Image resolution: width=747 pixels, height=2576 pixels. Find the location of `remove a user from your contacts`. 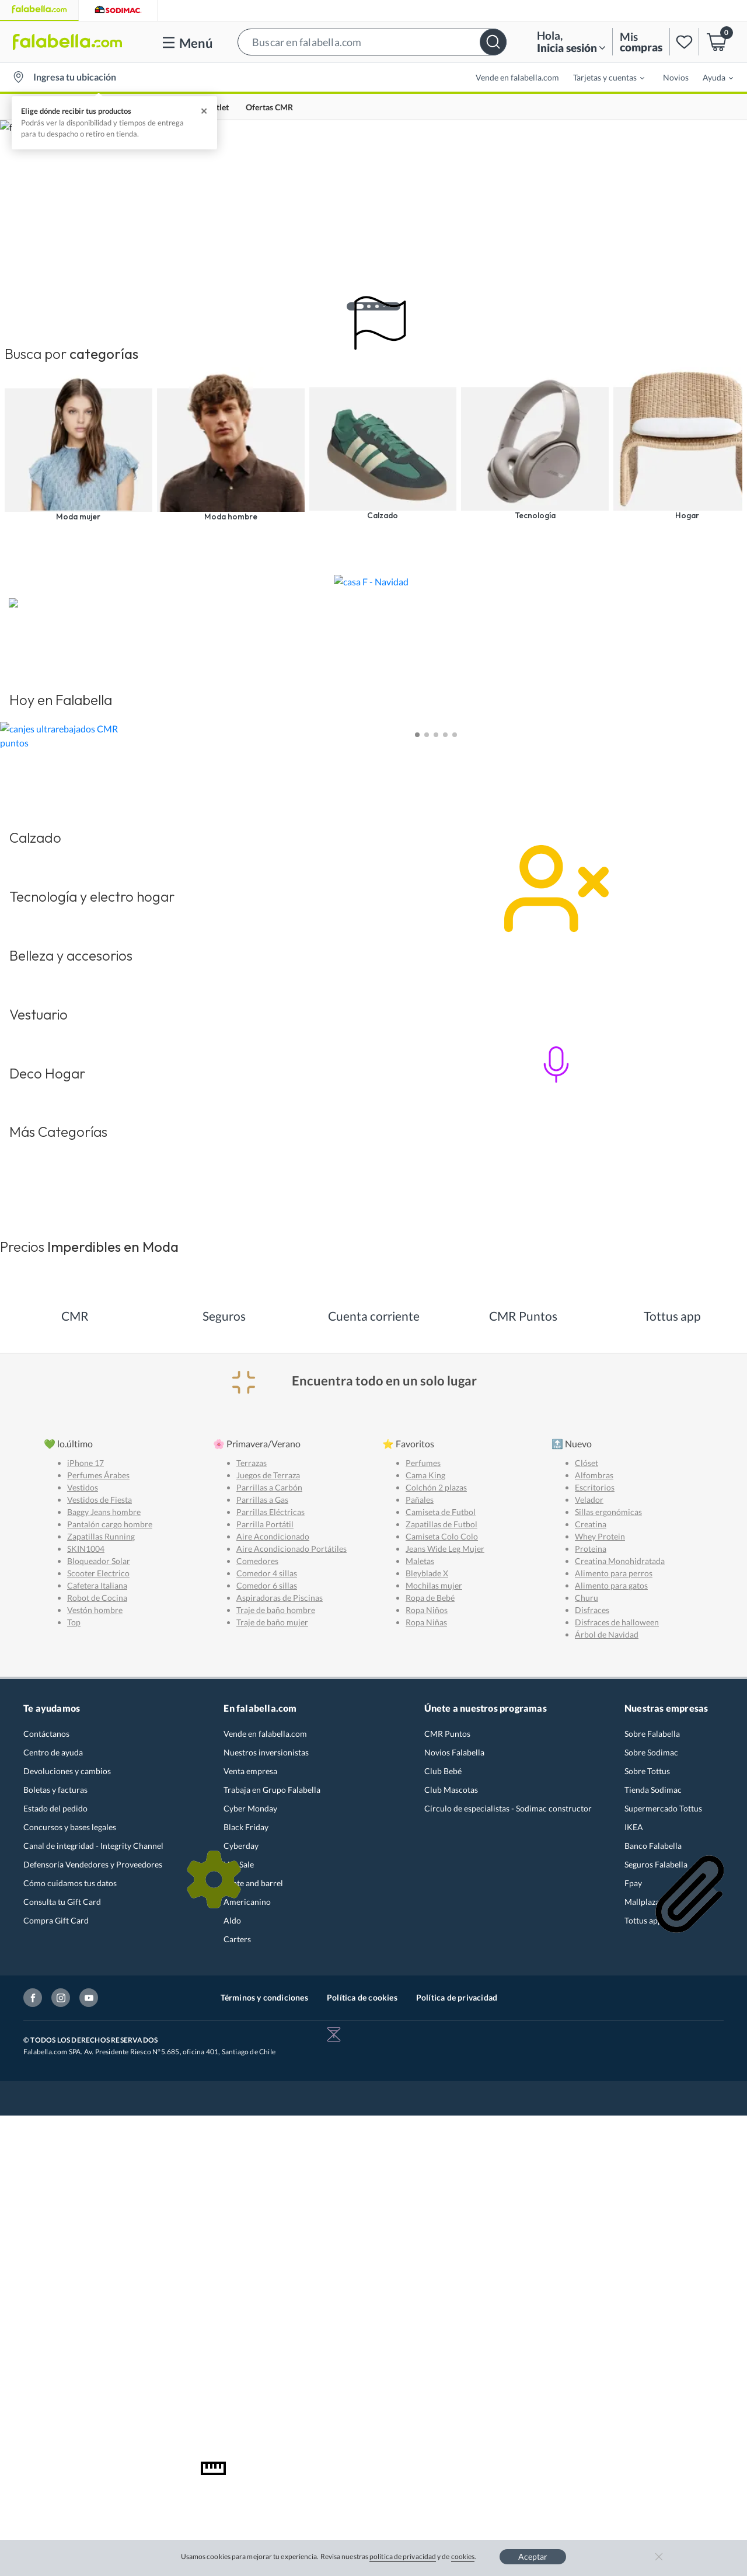

remove a user from your contacts is located at coordinates (556, 888).